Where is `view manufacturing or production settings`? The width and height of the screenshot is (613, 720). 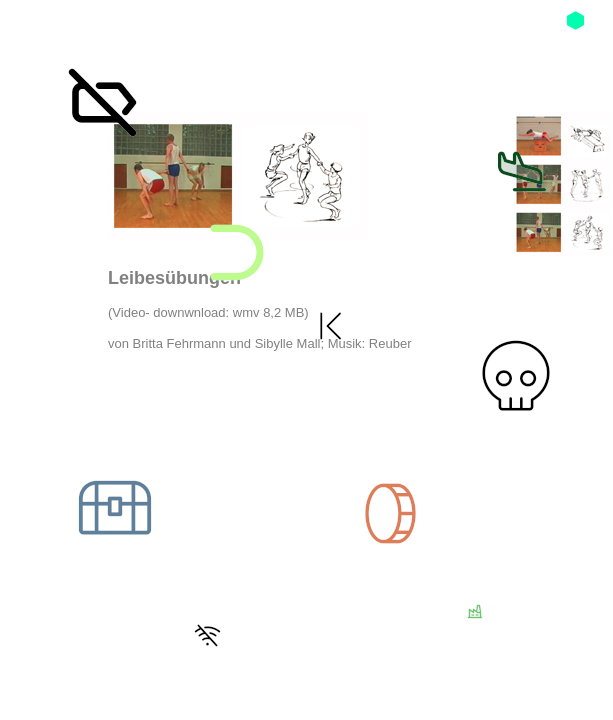 view manufacturing or production settings is located at coordinates (475, 612).